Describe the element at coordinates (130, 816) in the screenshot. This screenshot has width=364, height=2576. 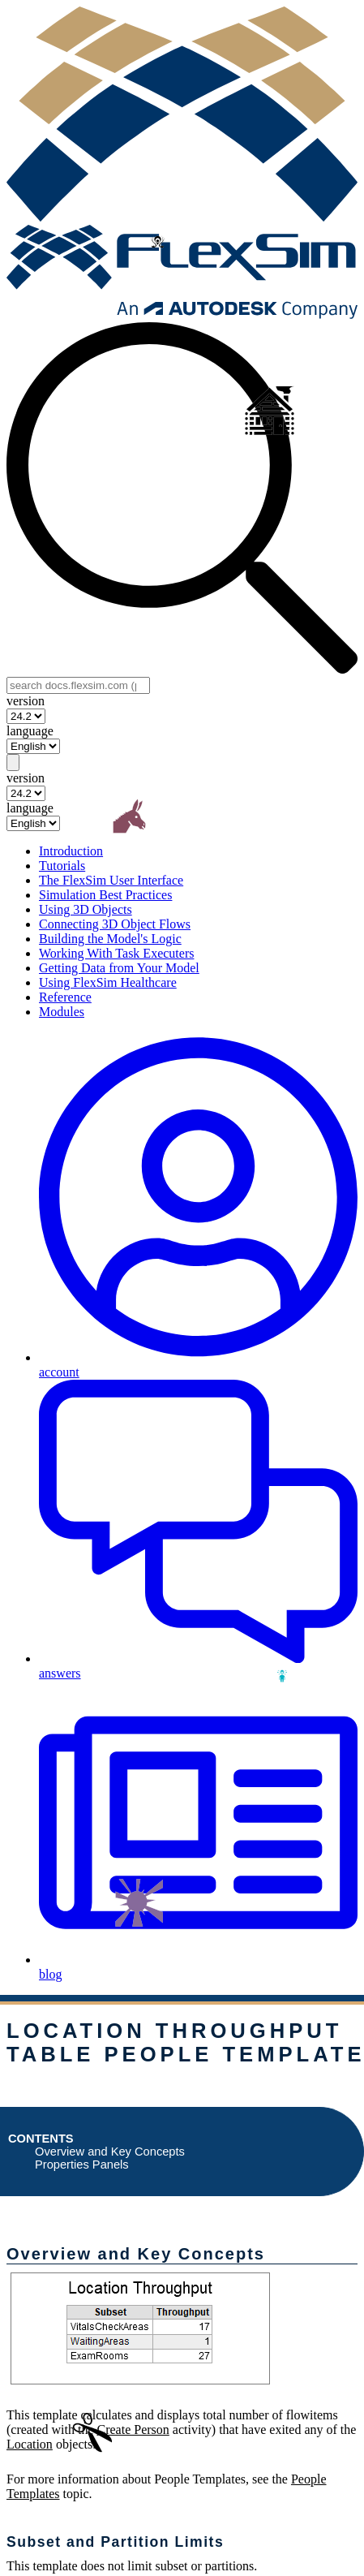
I see `represents a donkey character or unit in a game` at that location.